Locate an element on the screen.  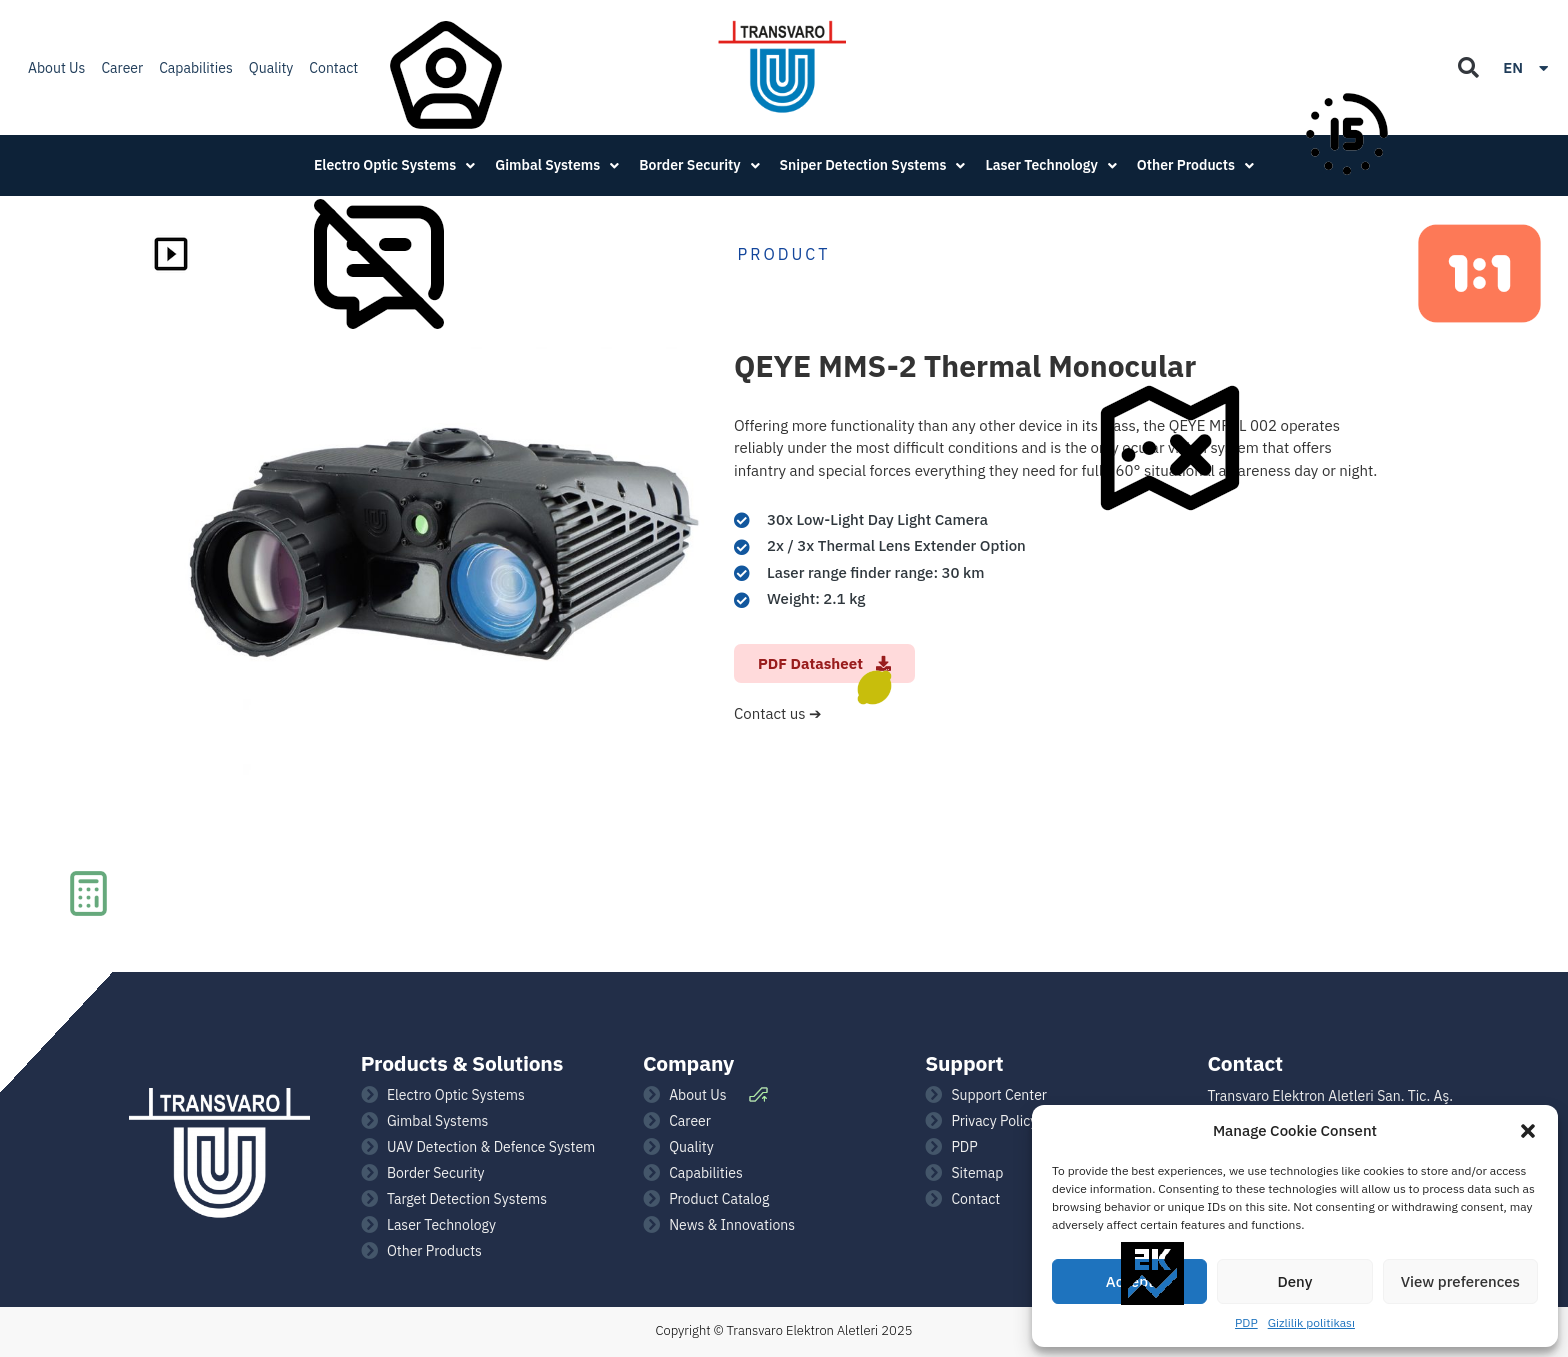
view route directions on map is located at coordinates (1170, 448).